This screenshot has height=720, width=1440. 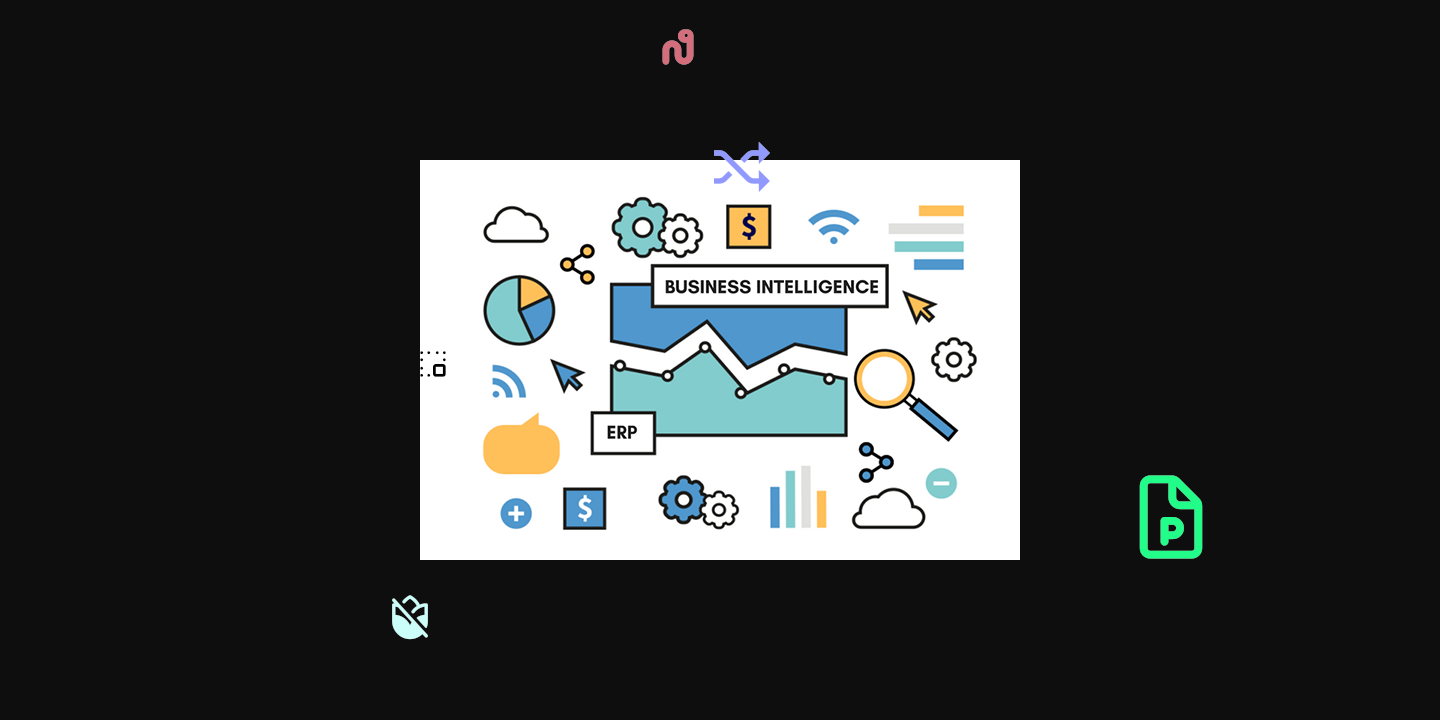 What do you see at coordinates (410, 618) in the screenshot?
I see `indicates grain-free or no grains` at bounding box center [410, 618].